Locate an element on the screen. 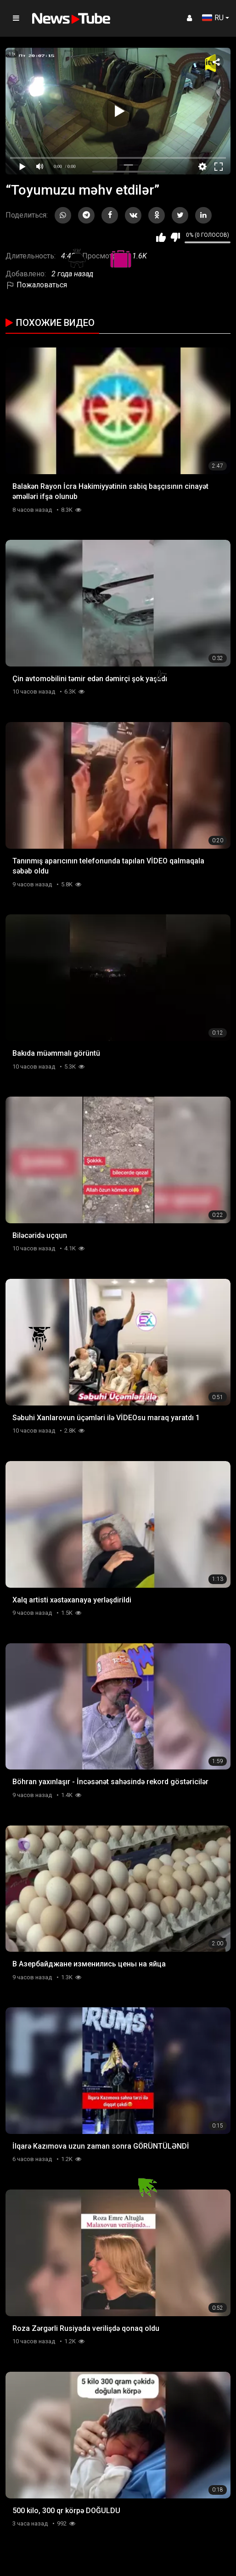 The image size is (236, 2576). indicates a ceiling hazard or obstacle in gameplay is located at coordinates (39, 1338).